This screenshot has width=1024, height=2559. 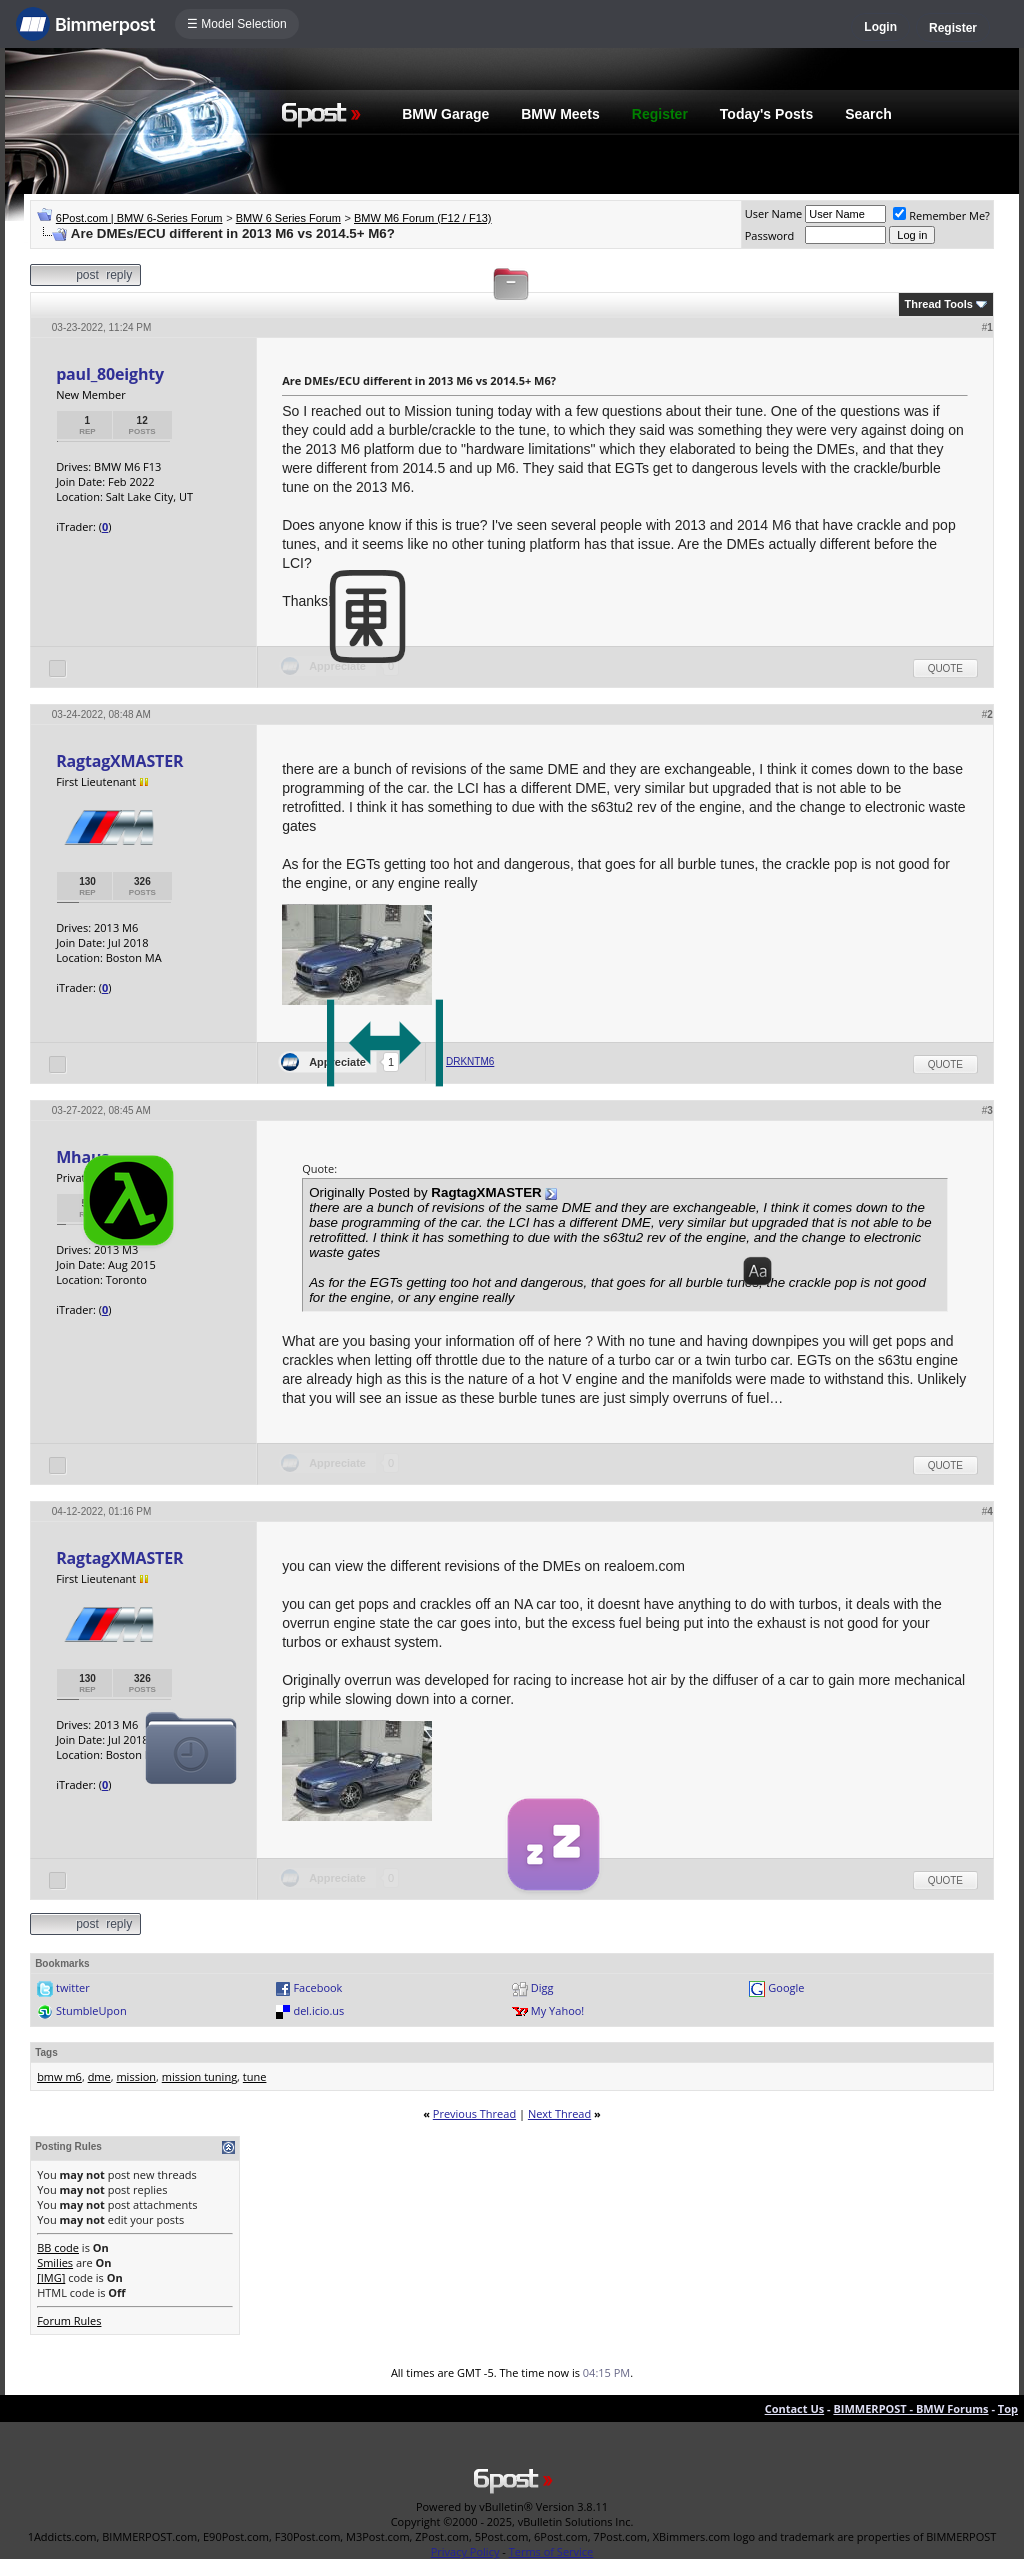 What do you see at coordinates (191, 1748) in the screenshot?
I see `access temporary files folder` at bounding box center [191, 1748].